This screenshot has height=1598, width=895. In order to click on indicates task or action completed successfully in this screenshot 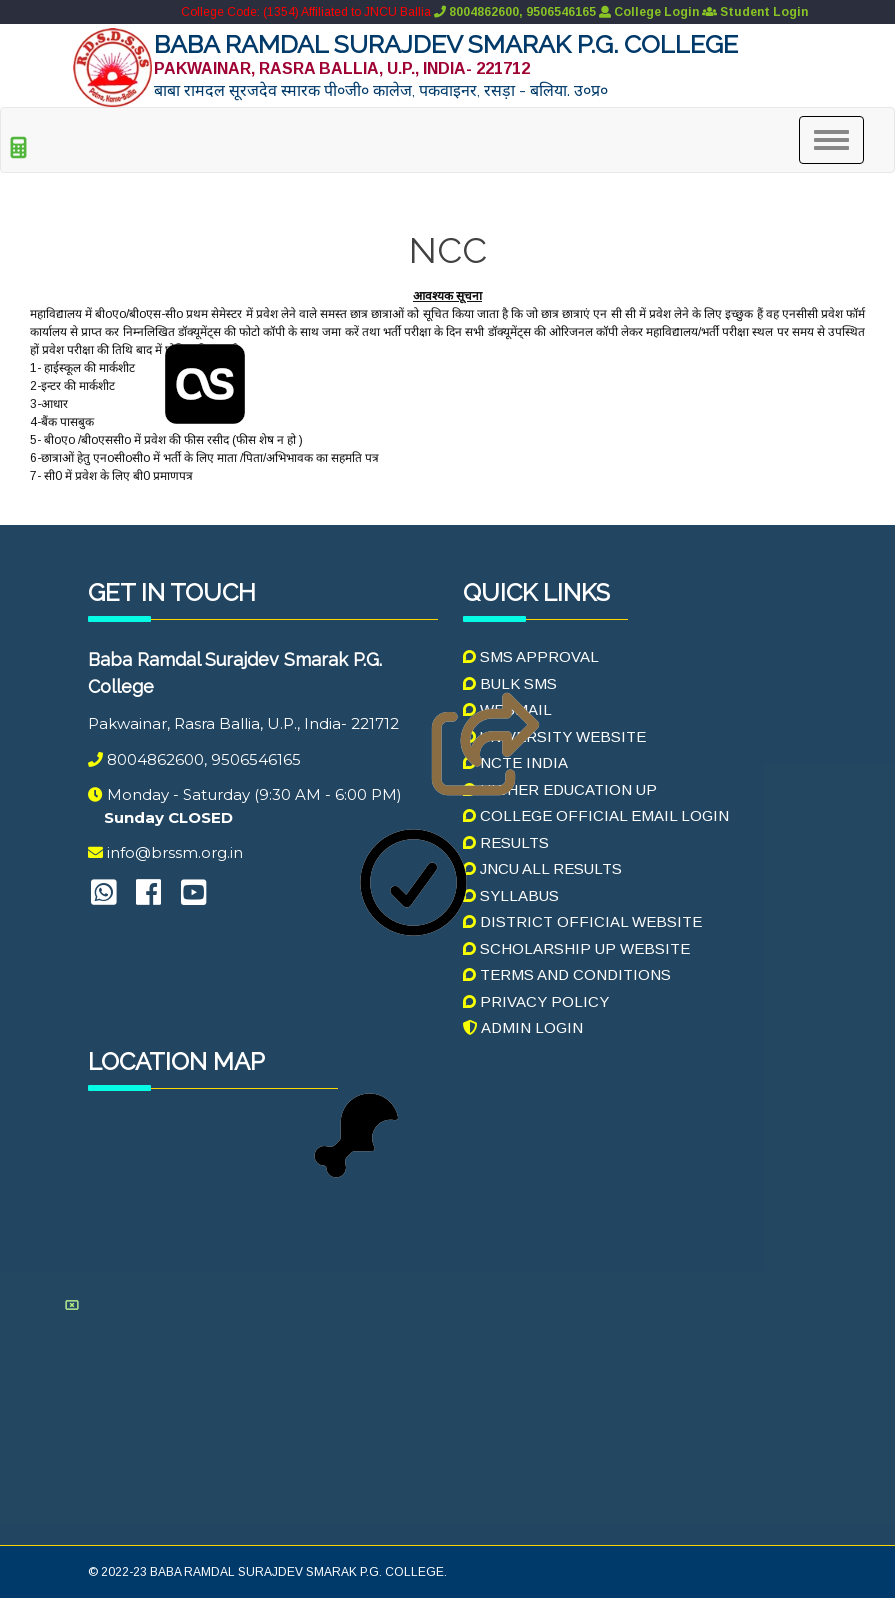, I will do `click(413, 882)`.